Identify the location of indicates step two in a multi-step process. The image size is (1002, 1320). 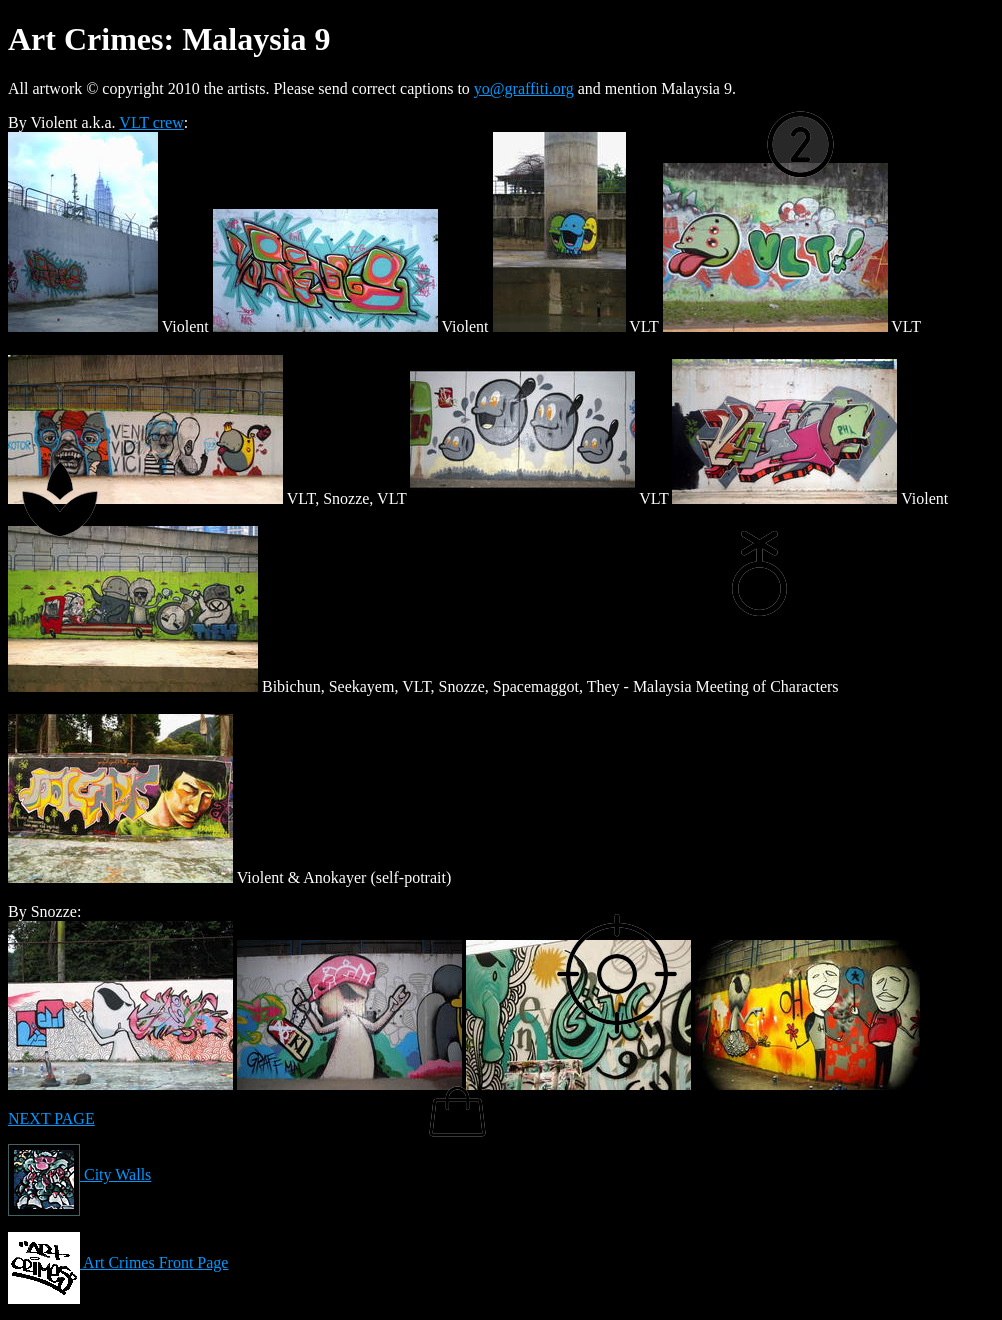
(800, 144).